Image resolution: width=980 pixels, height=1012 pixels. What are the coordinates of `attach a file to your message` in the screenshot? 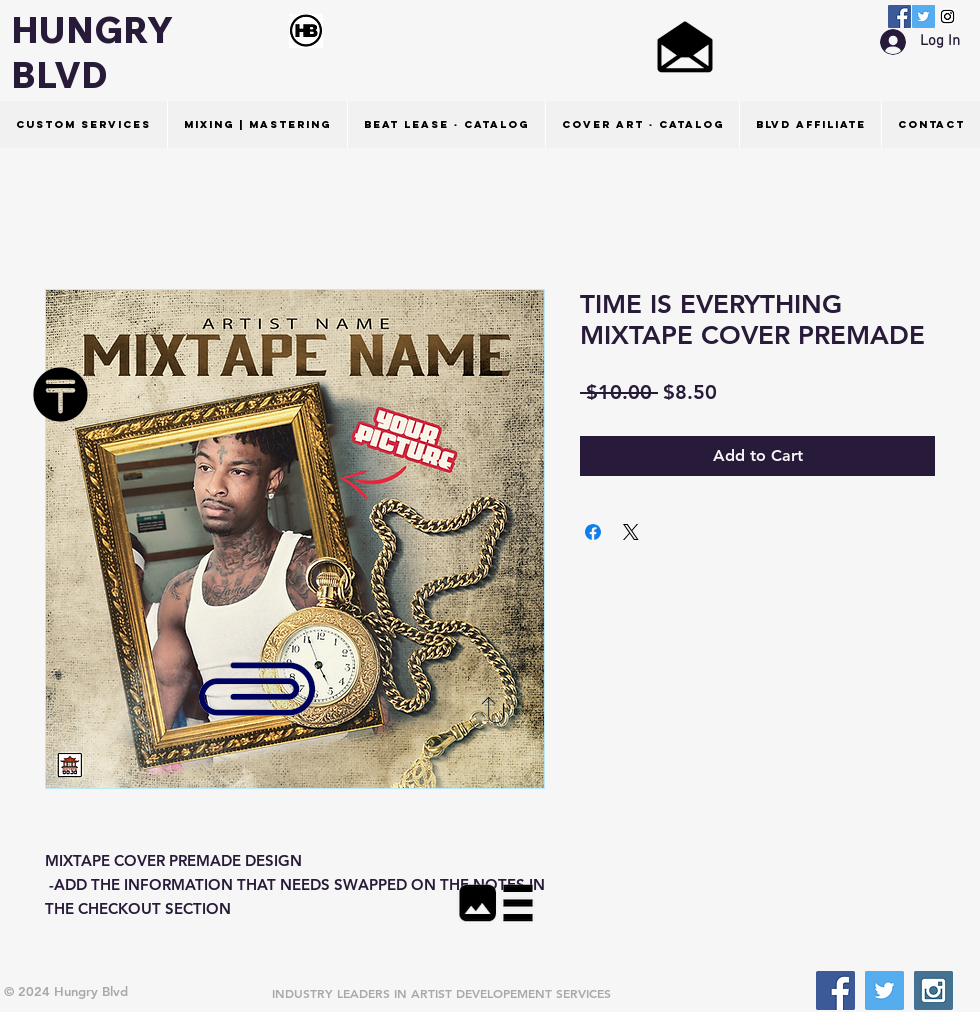 It's located at (257, 689).